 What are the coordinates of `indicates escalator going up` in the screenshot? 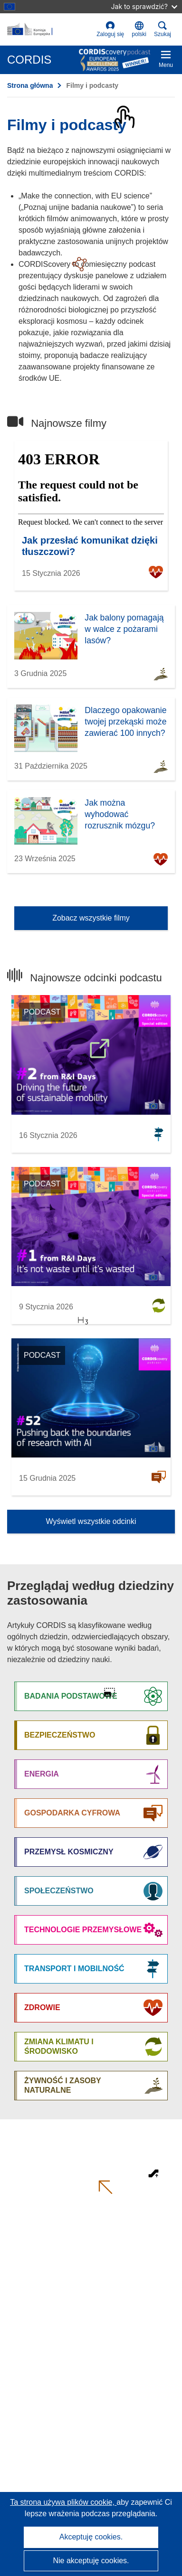 It's located at (153, 2173).